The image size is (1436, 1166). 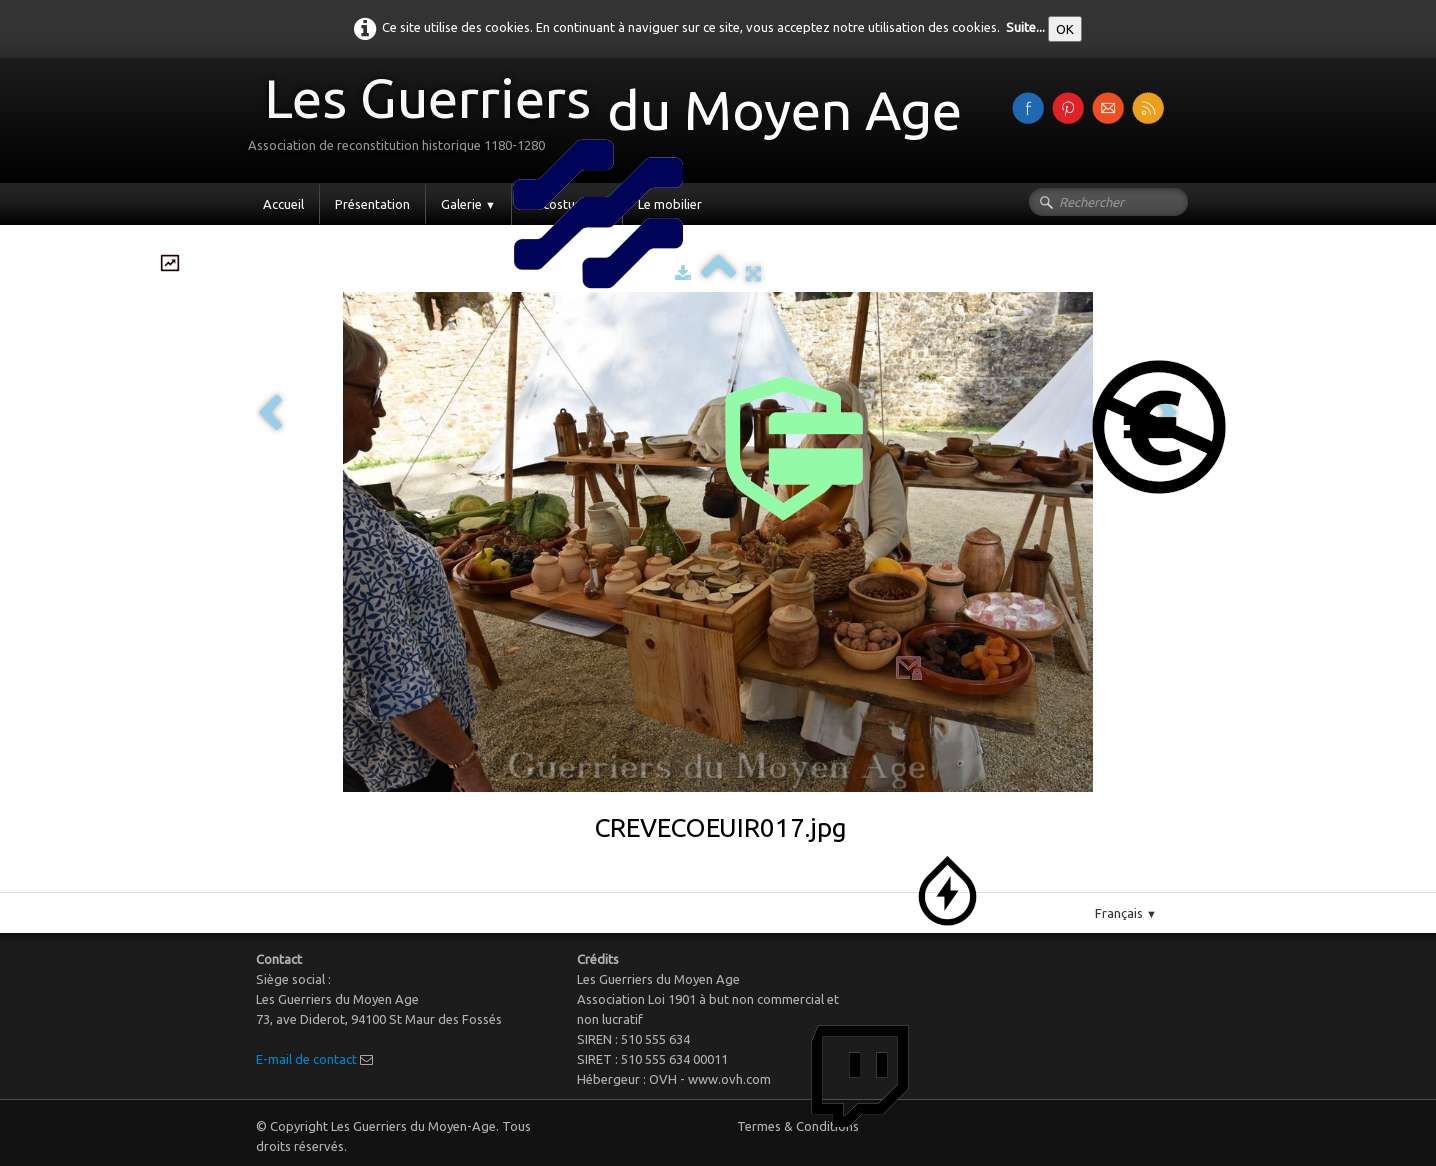 What do you see at coordinates (170, 263) in the screenshot?
I see `view financial growth or investment performance` at bounding box center [170, 263].